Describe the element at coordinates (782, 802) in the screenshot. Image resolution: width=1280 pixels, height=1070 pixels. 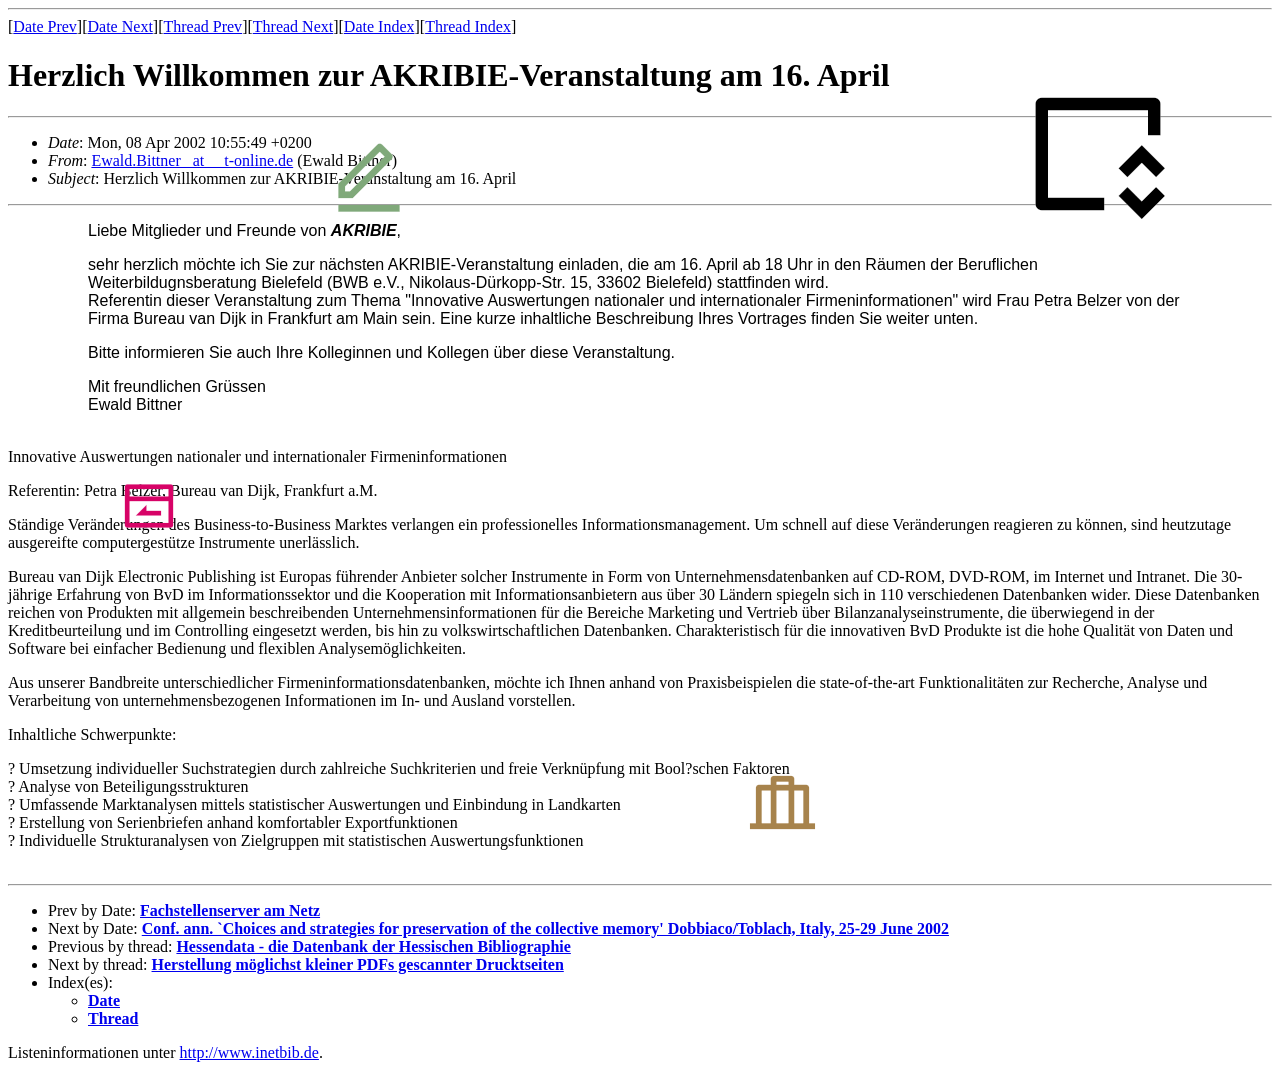
I see `luggage deposit or storage location` at that location.